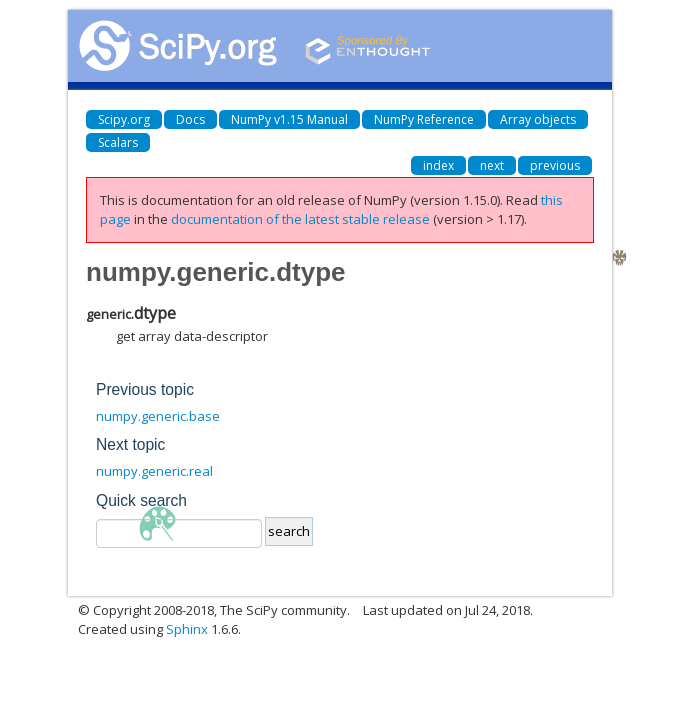 The width and height of the screenshot is (680, 720). What do you see at coordinates (157, 523) in the screenshot?
I see `access color or theme customization options` at bounding box center [157, 523].